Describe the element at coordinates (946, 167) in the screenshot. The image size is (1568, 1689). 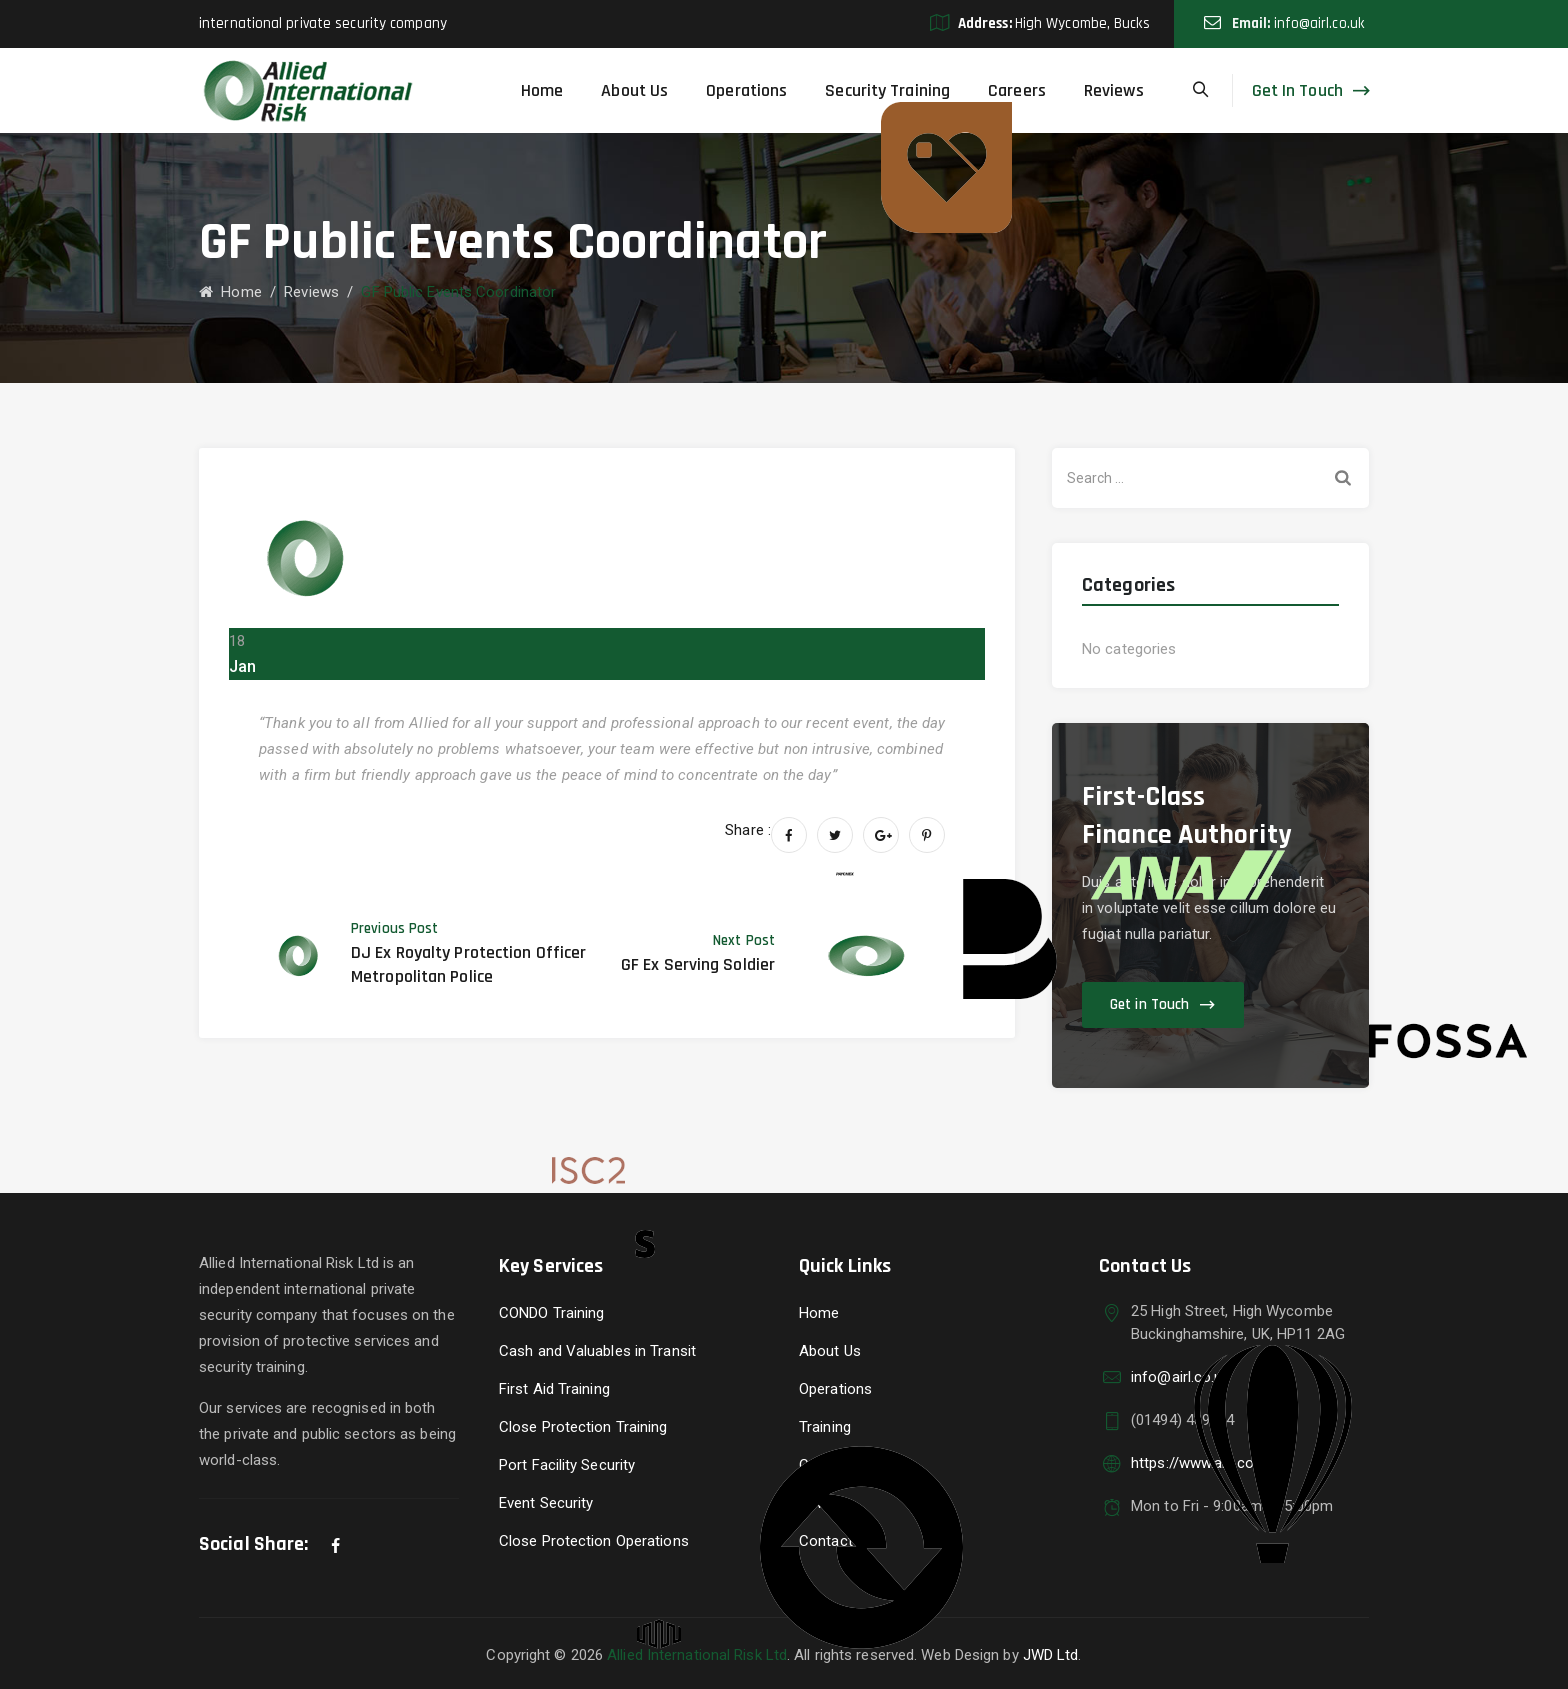
I see `visit payhip website or storefront` at that location.